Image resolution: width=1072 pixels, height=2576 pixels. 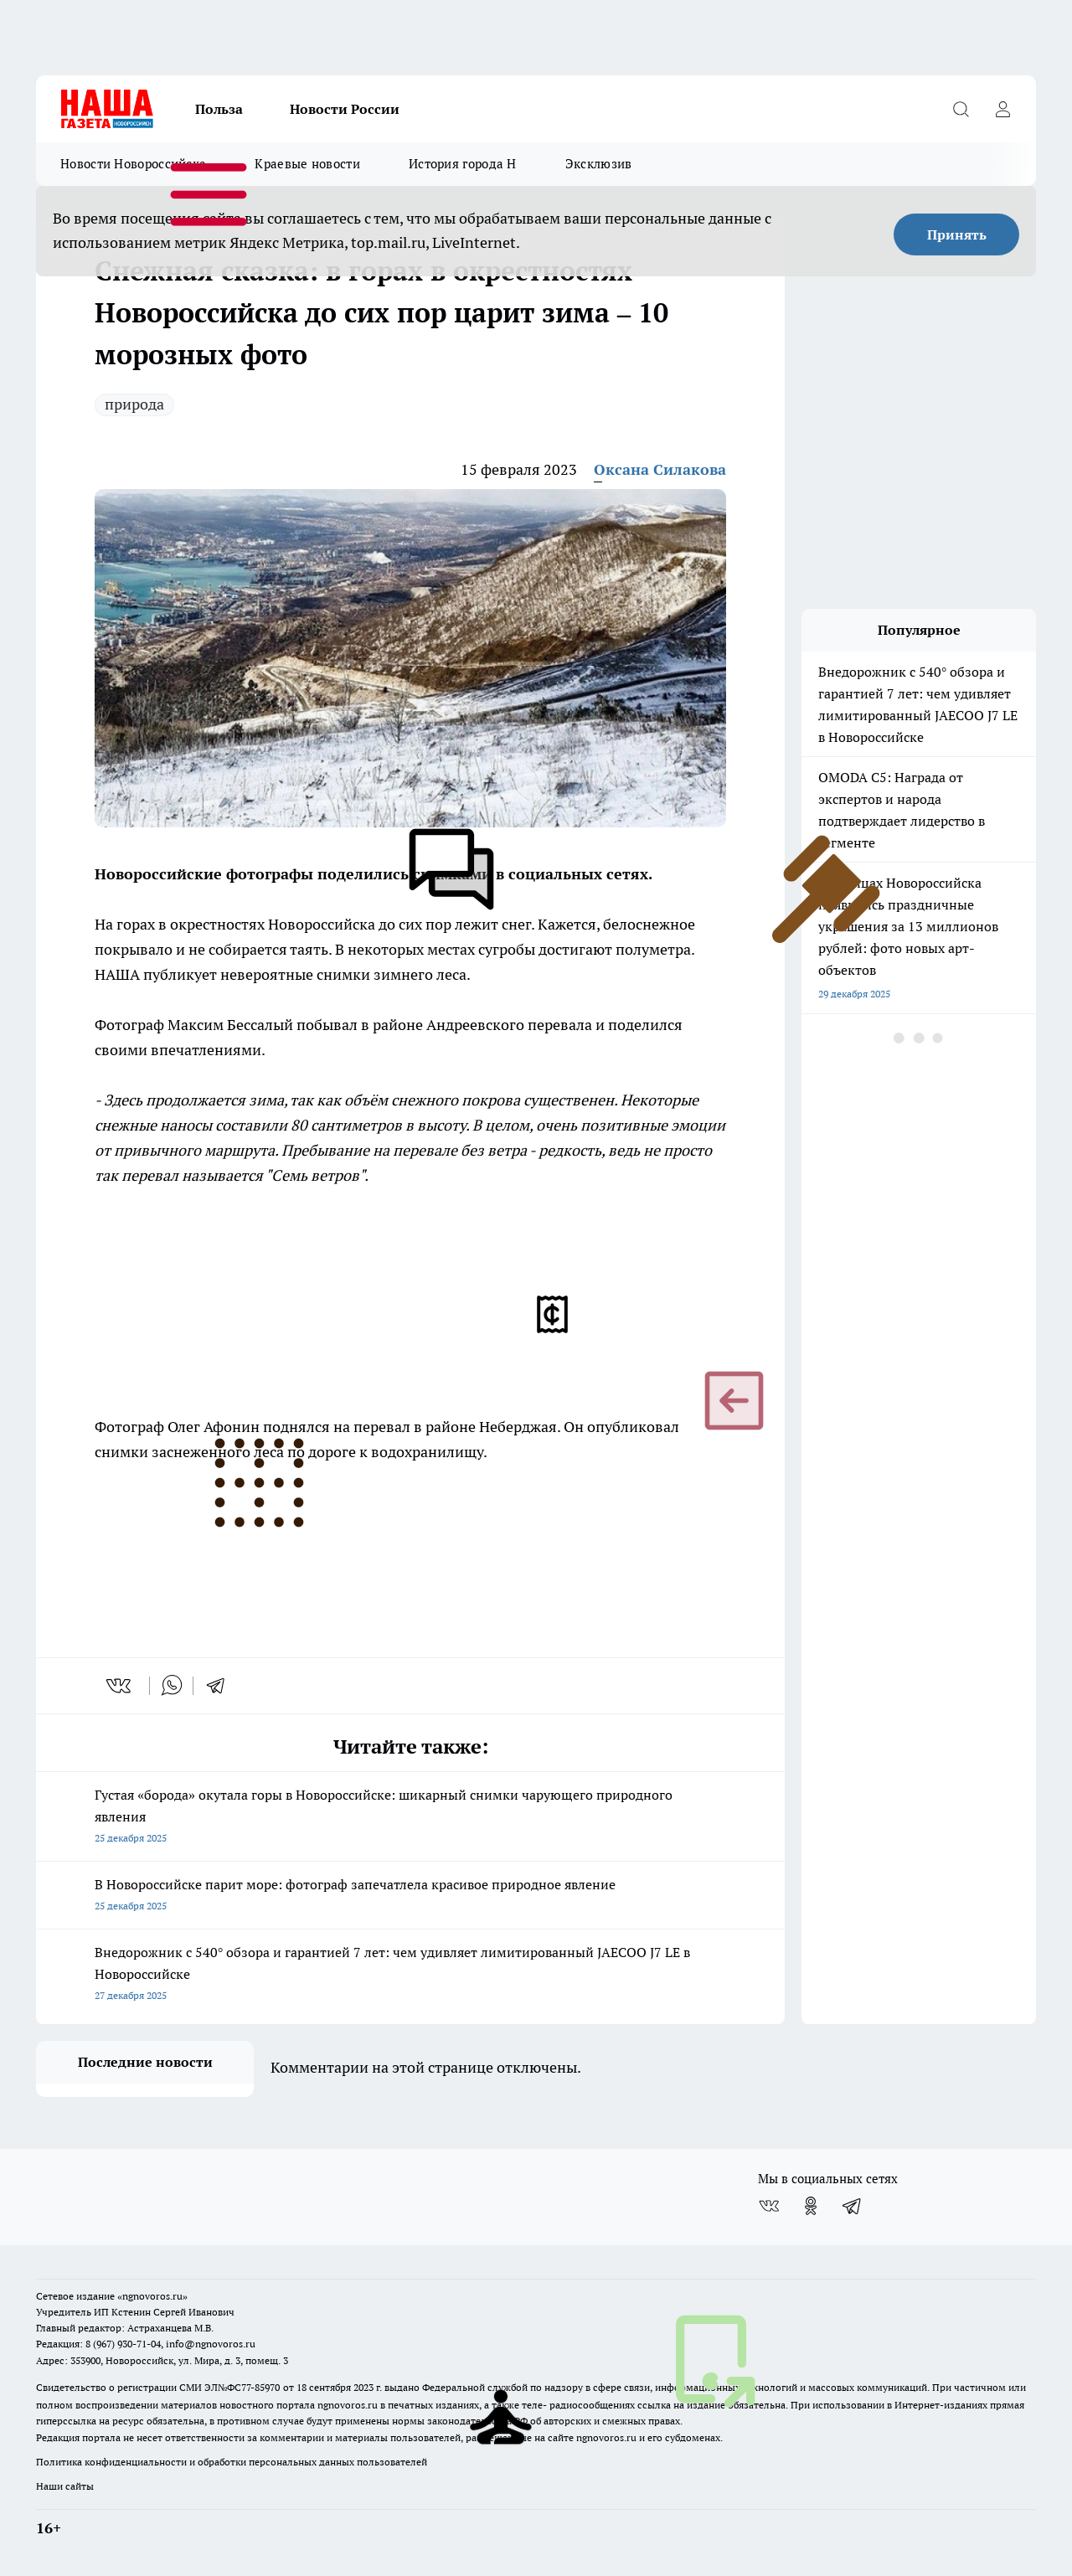 I want to click on share content from tablet to another device, so click(x=711, y=2359).